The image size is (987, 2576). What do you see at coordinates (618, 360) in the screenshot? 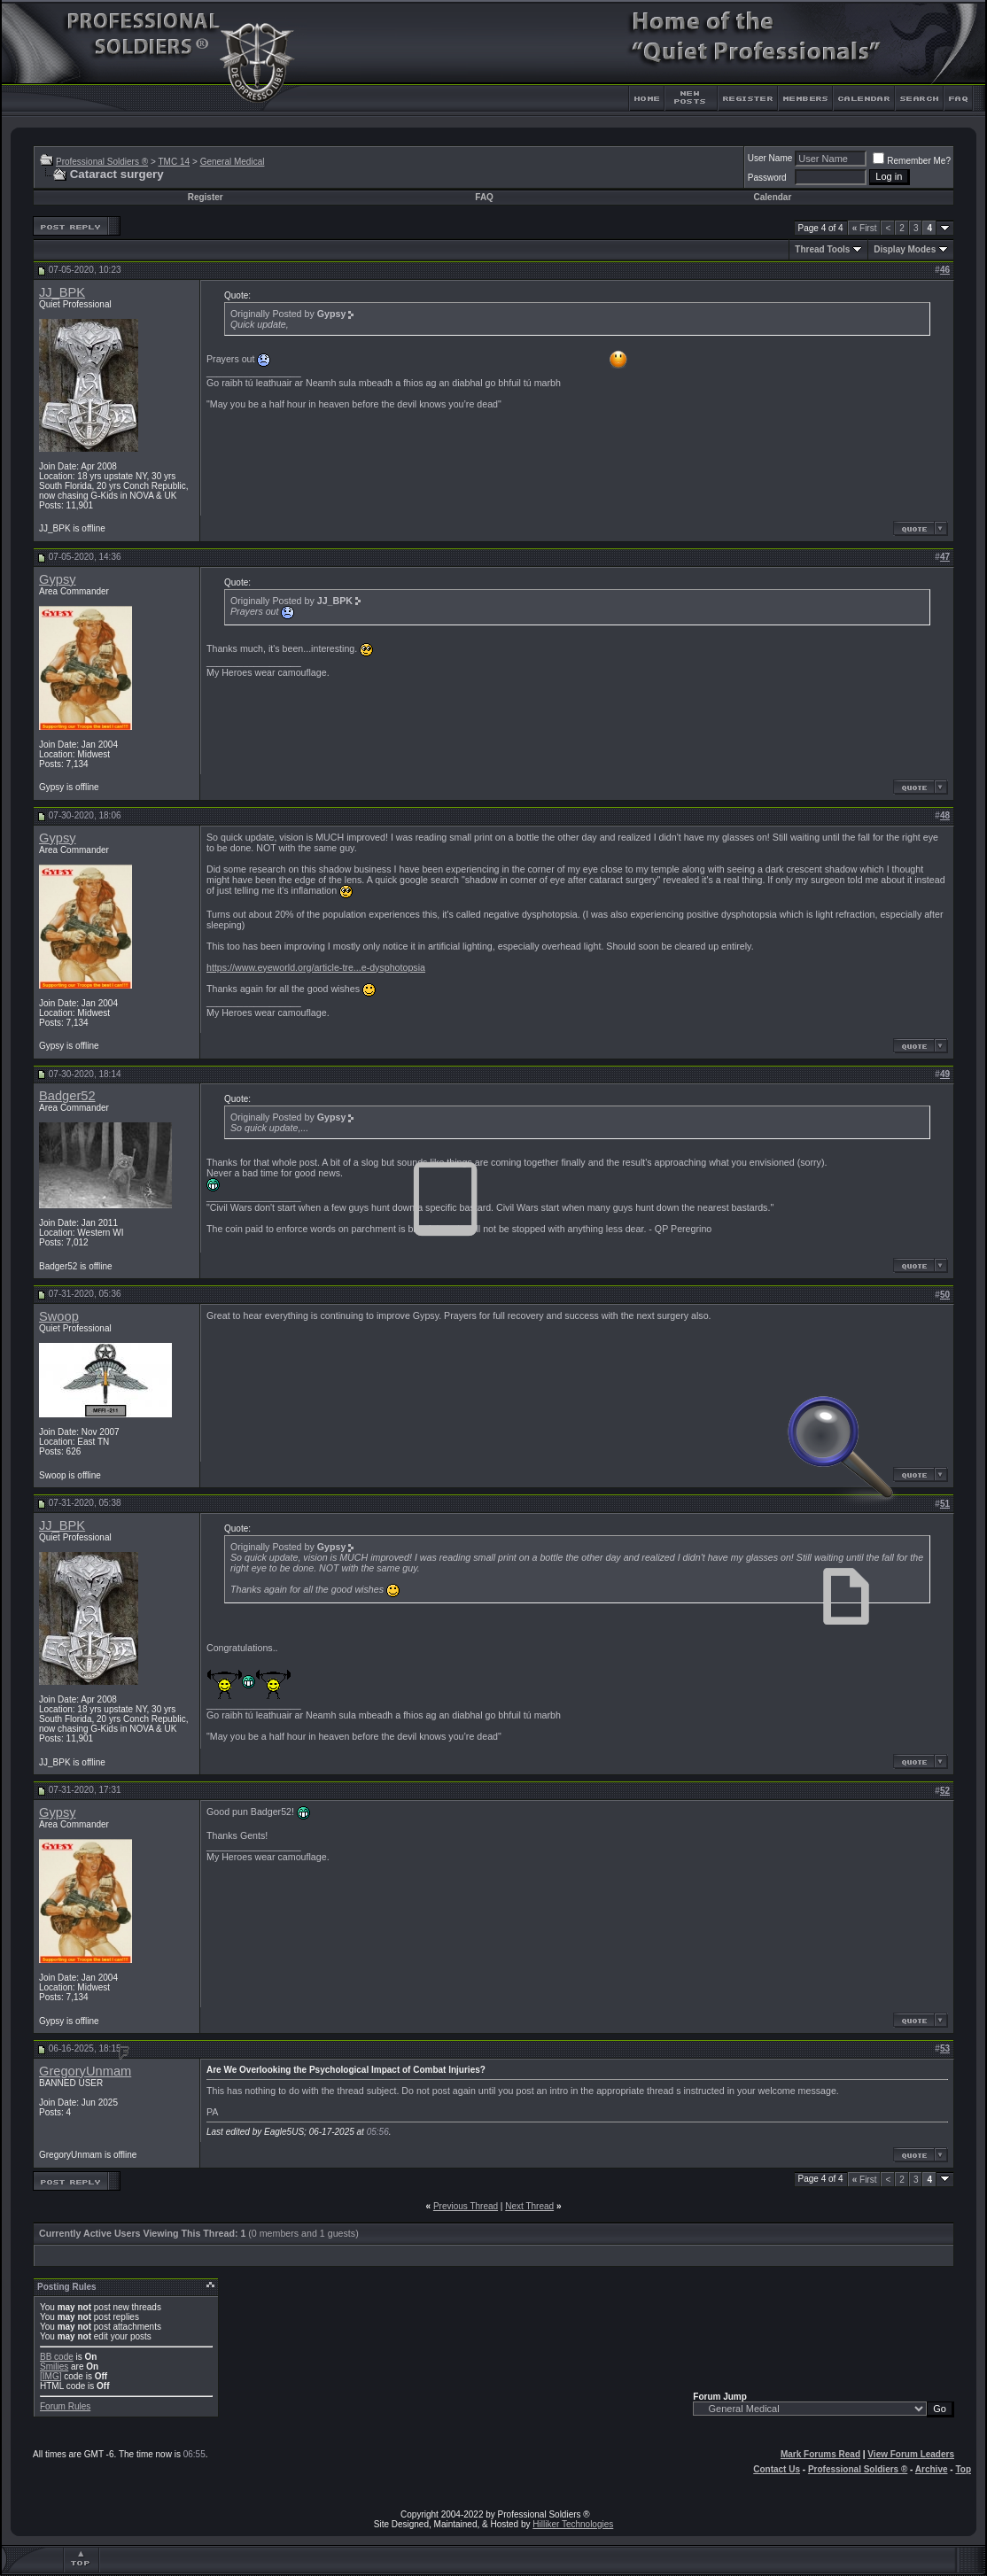
I see `indicates a warning or concern status` at bounding box center [618, 360].